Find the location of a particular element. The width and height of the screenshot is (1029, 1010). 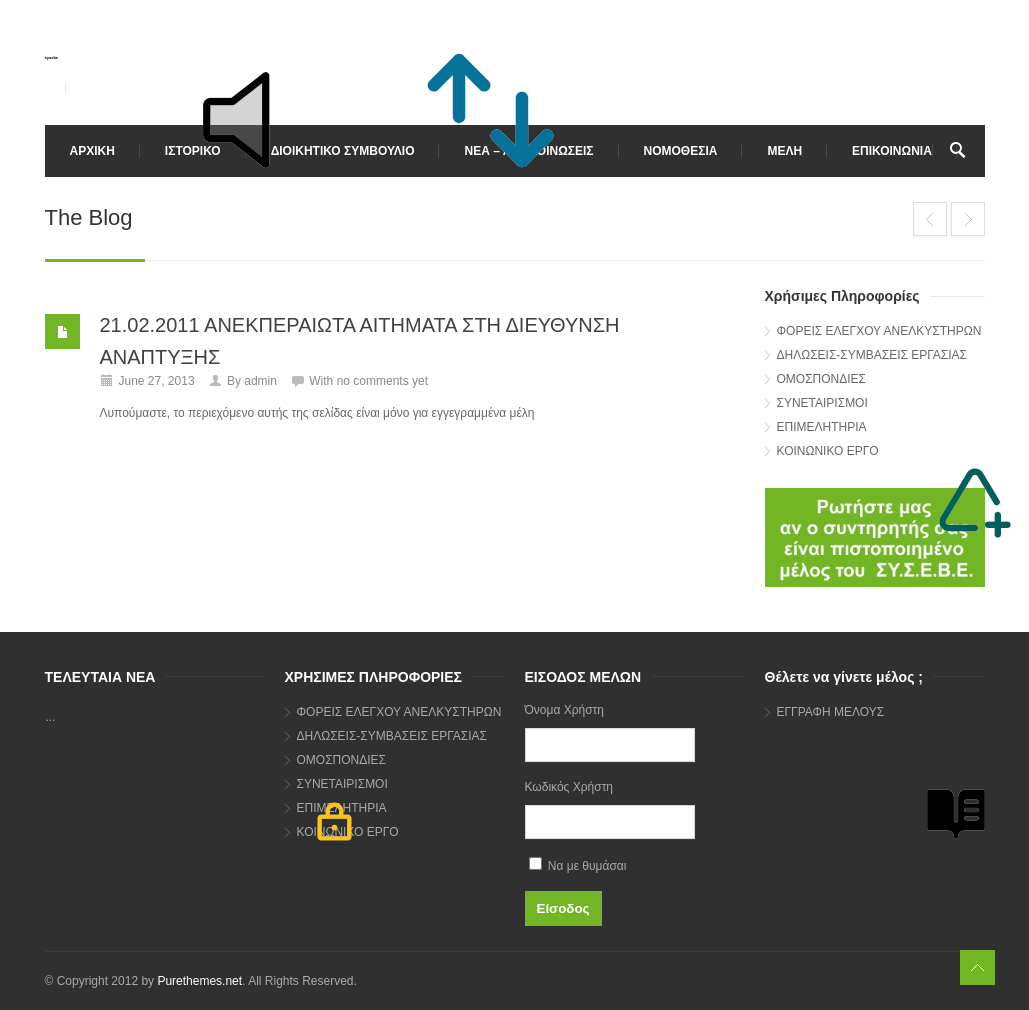

add a new warning or alert is located at coordinates (975, 502).